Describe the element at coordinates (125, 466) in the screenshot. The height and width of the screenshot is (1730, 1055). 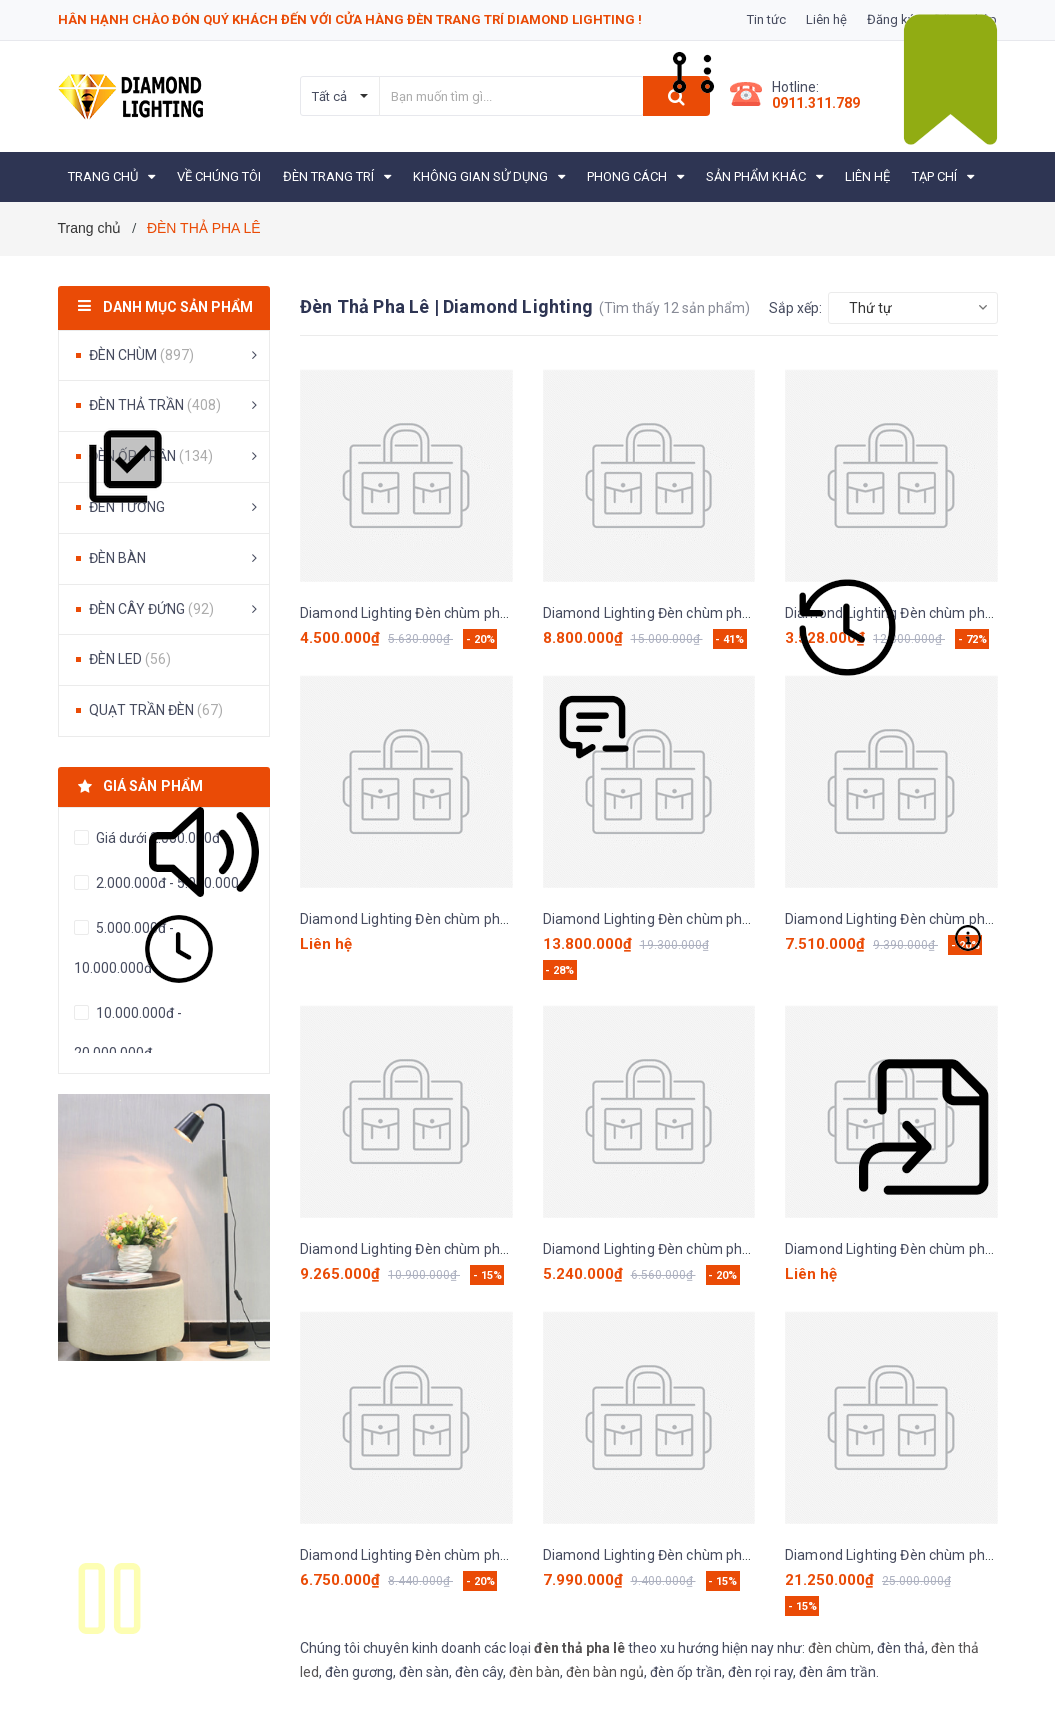
I see `item successfully added to library` at that location.